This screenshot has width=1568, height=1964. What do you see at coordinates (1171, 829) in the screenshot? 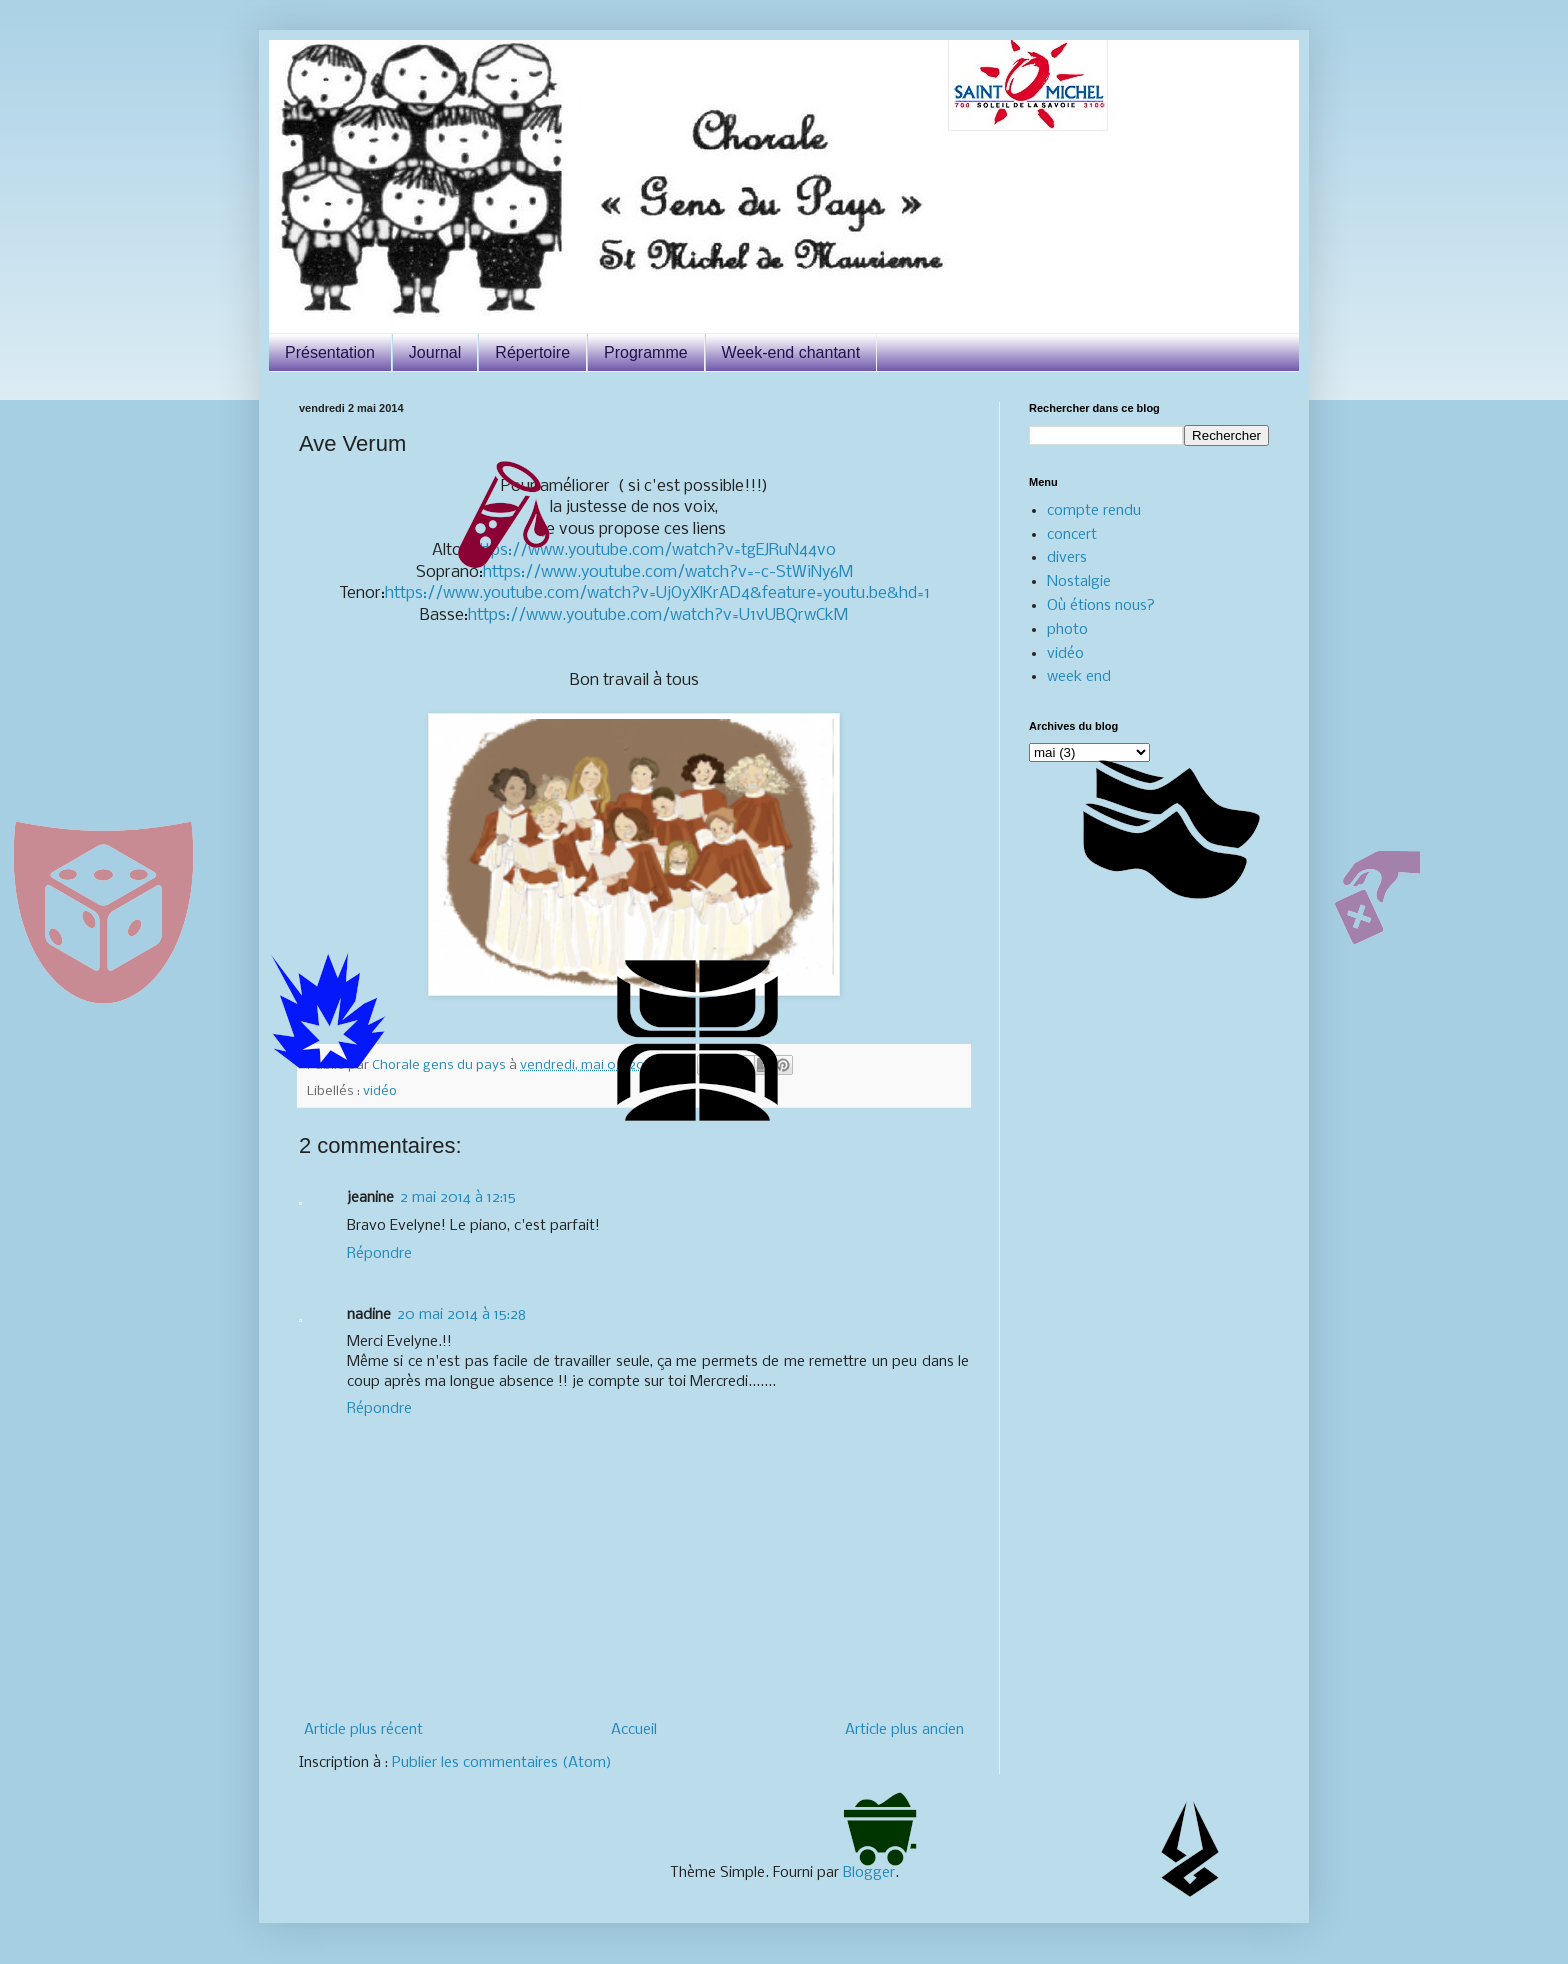
I see `wooden clogs footwear item in a game inventory` at bounding box center [1171, 829].